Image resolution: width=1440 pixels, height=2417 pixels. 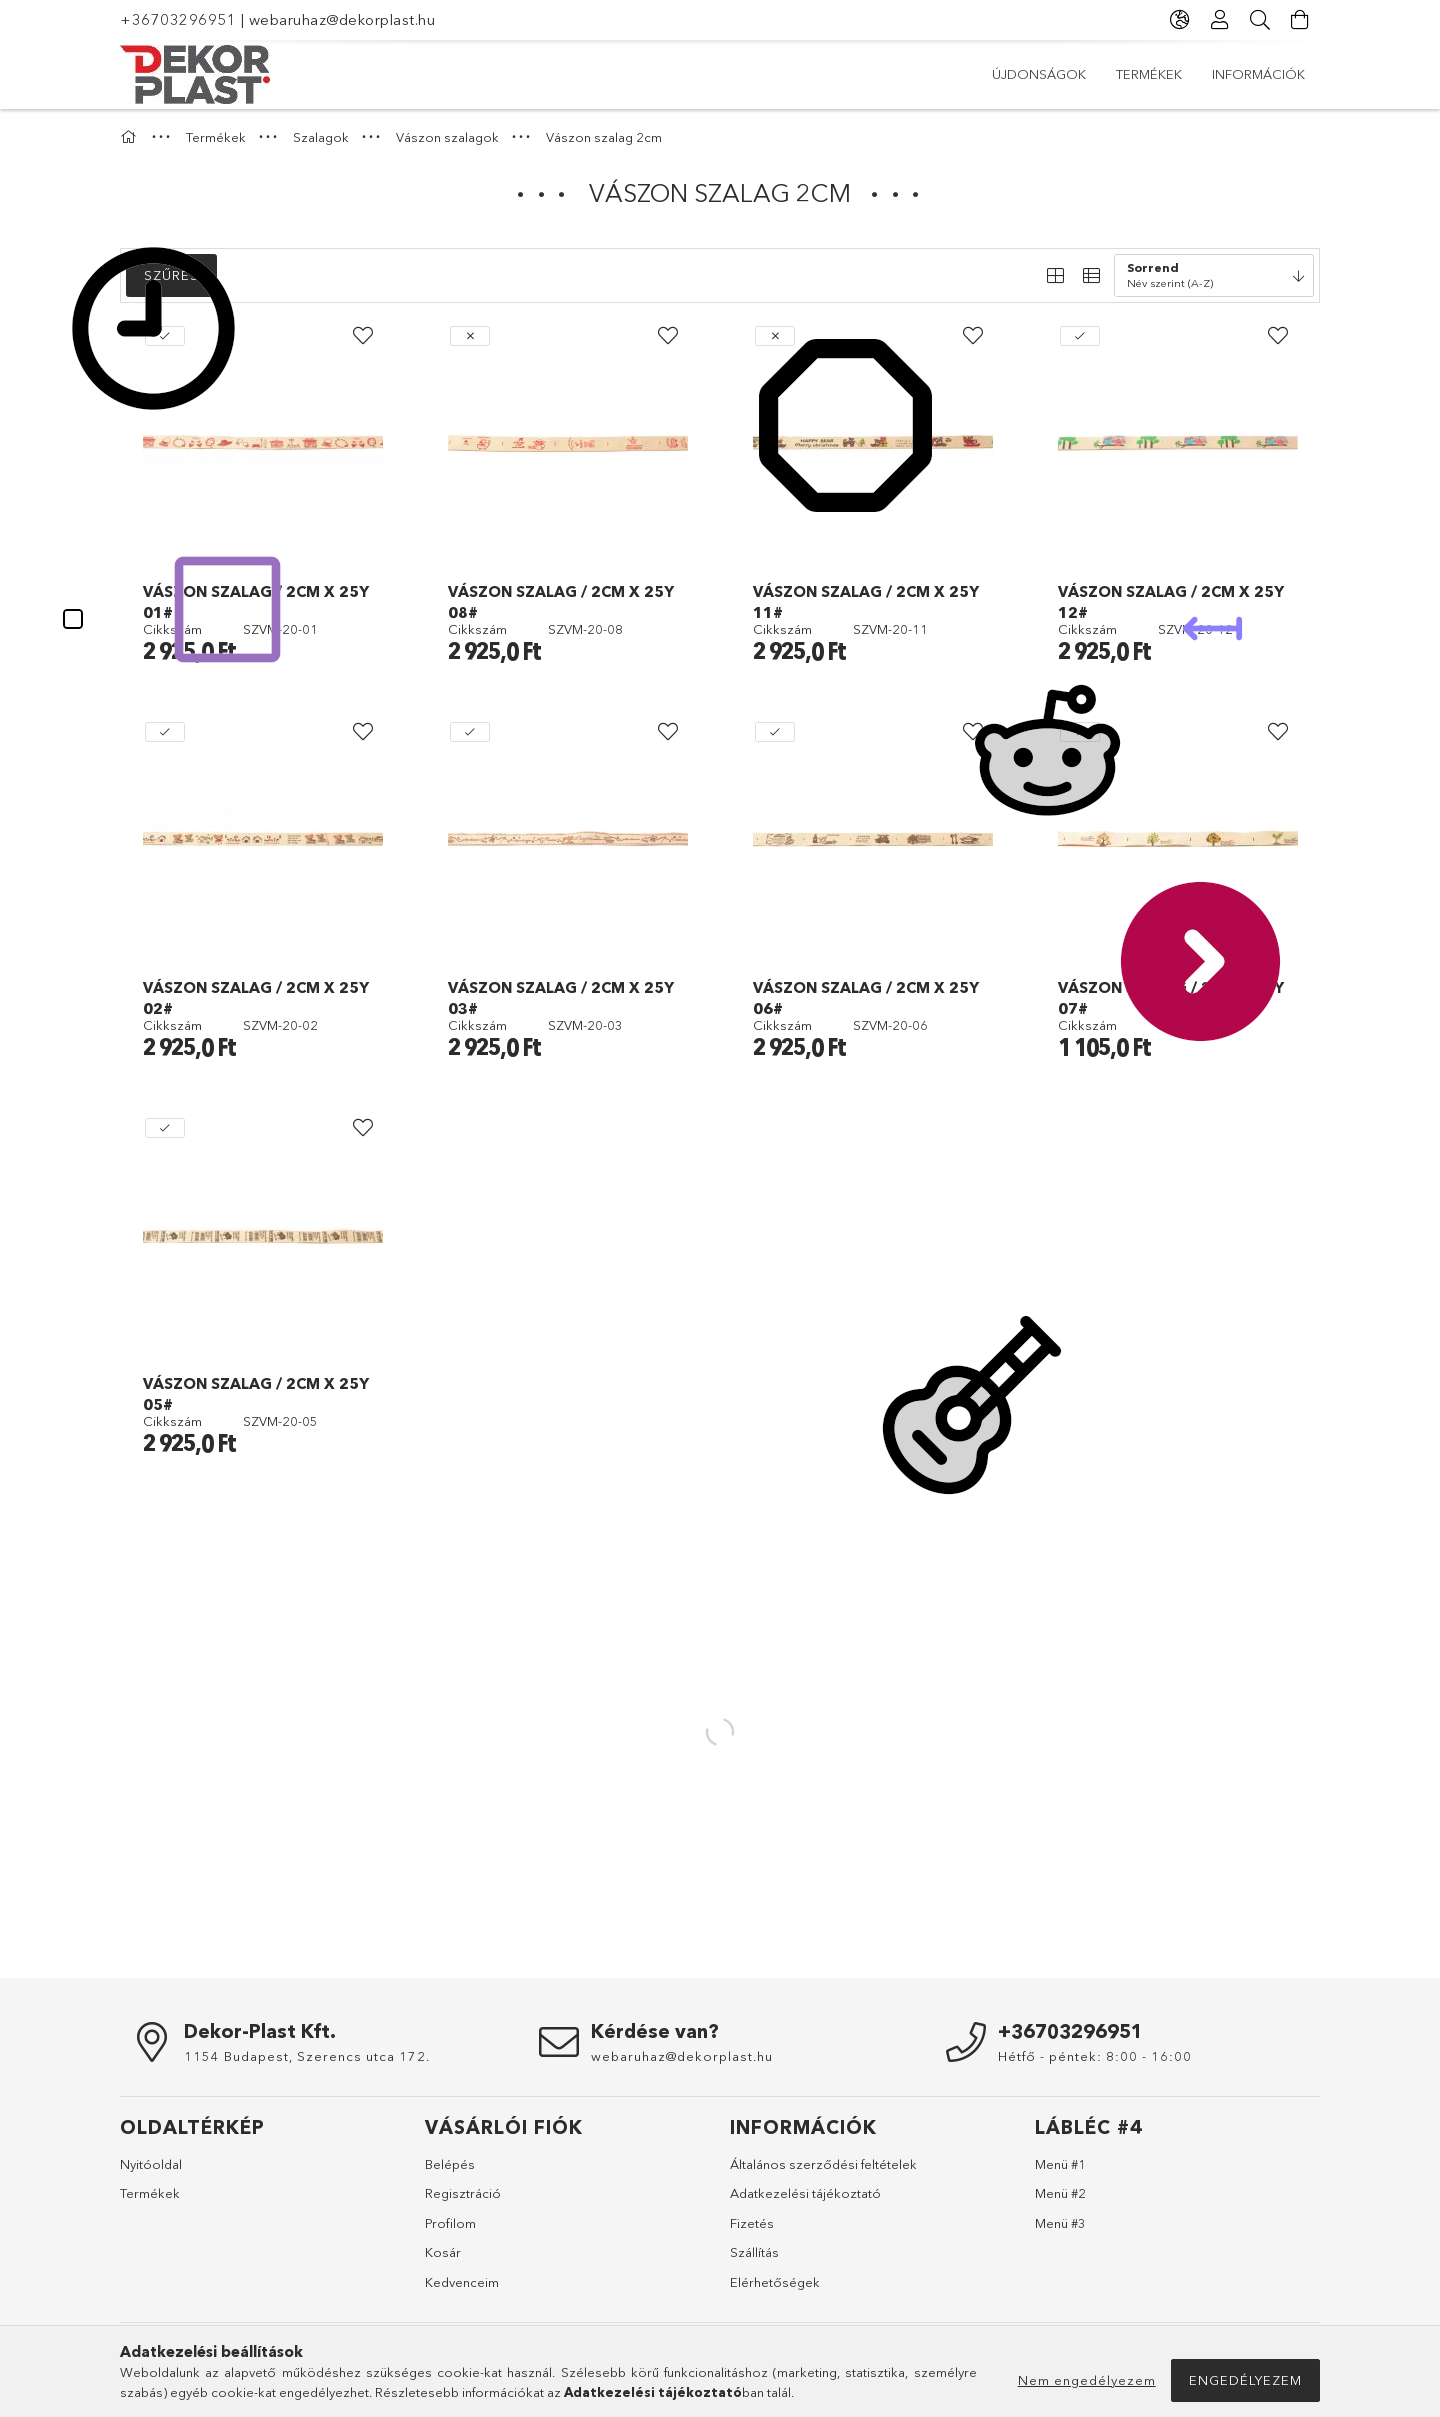 What do you see at coordinates (1212, 628) in the screenshot?
I see `navigate back to previous screen` at bounding box center [1212, 628].